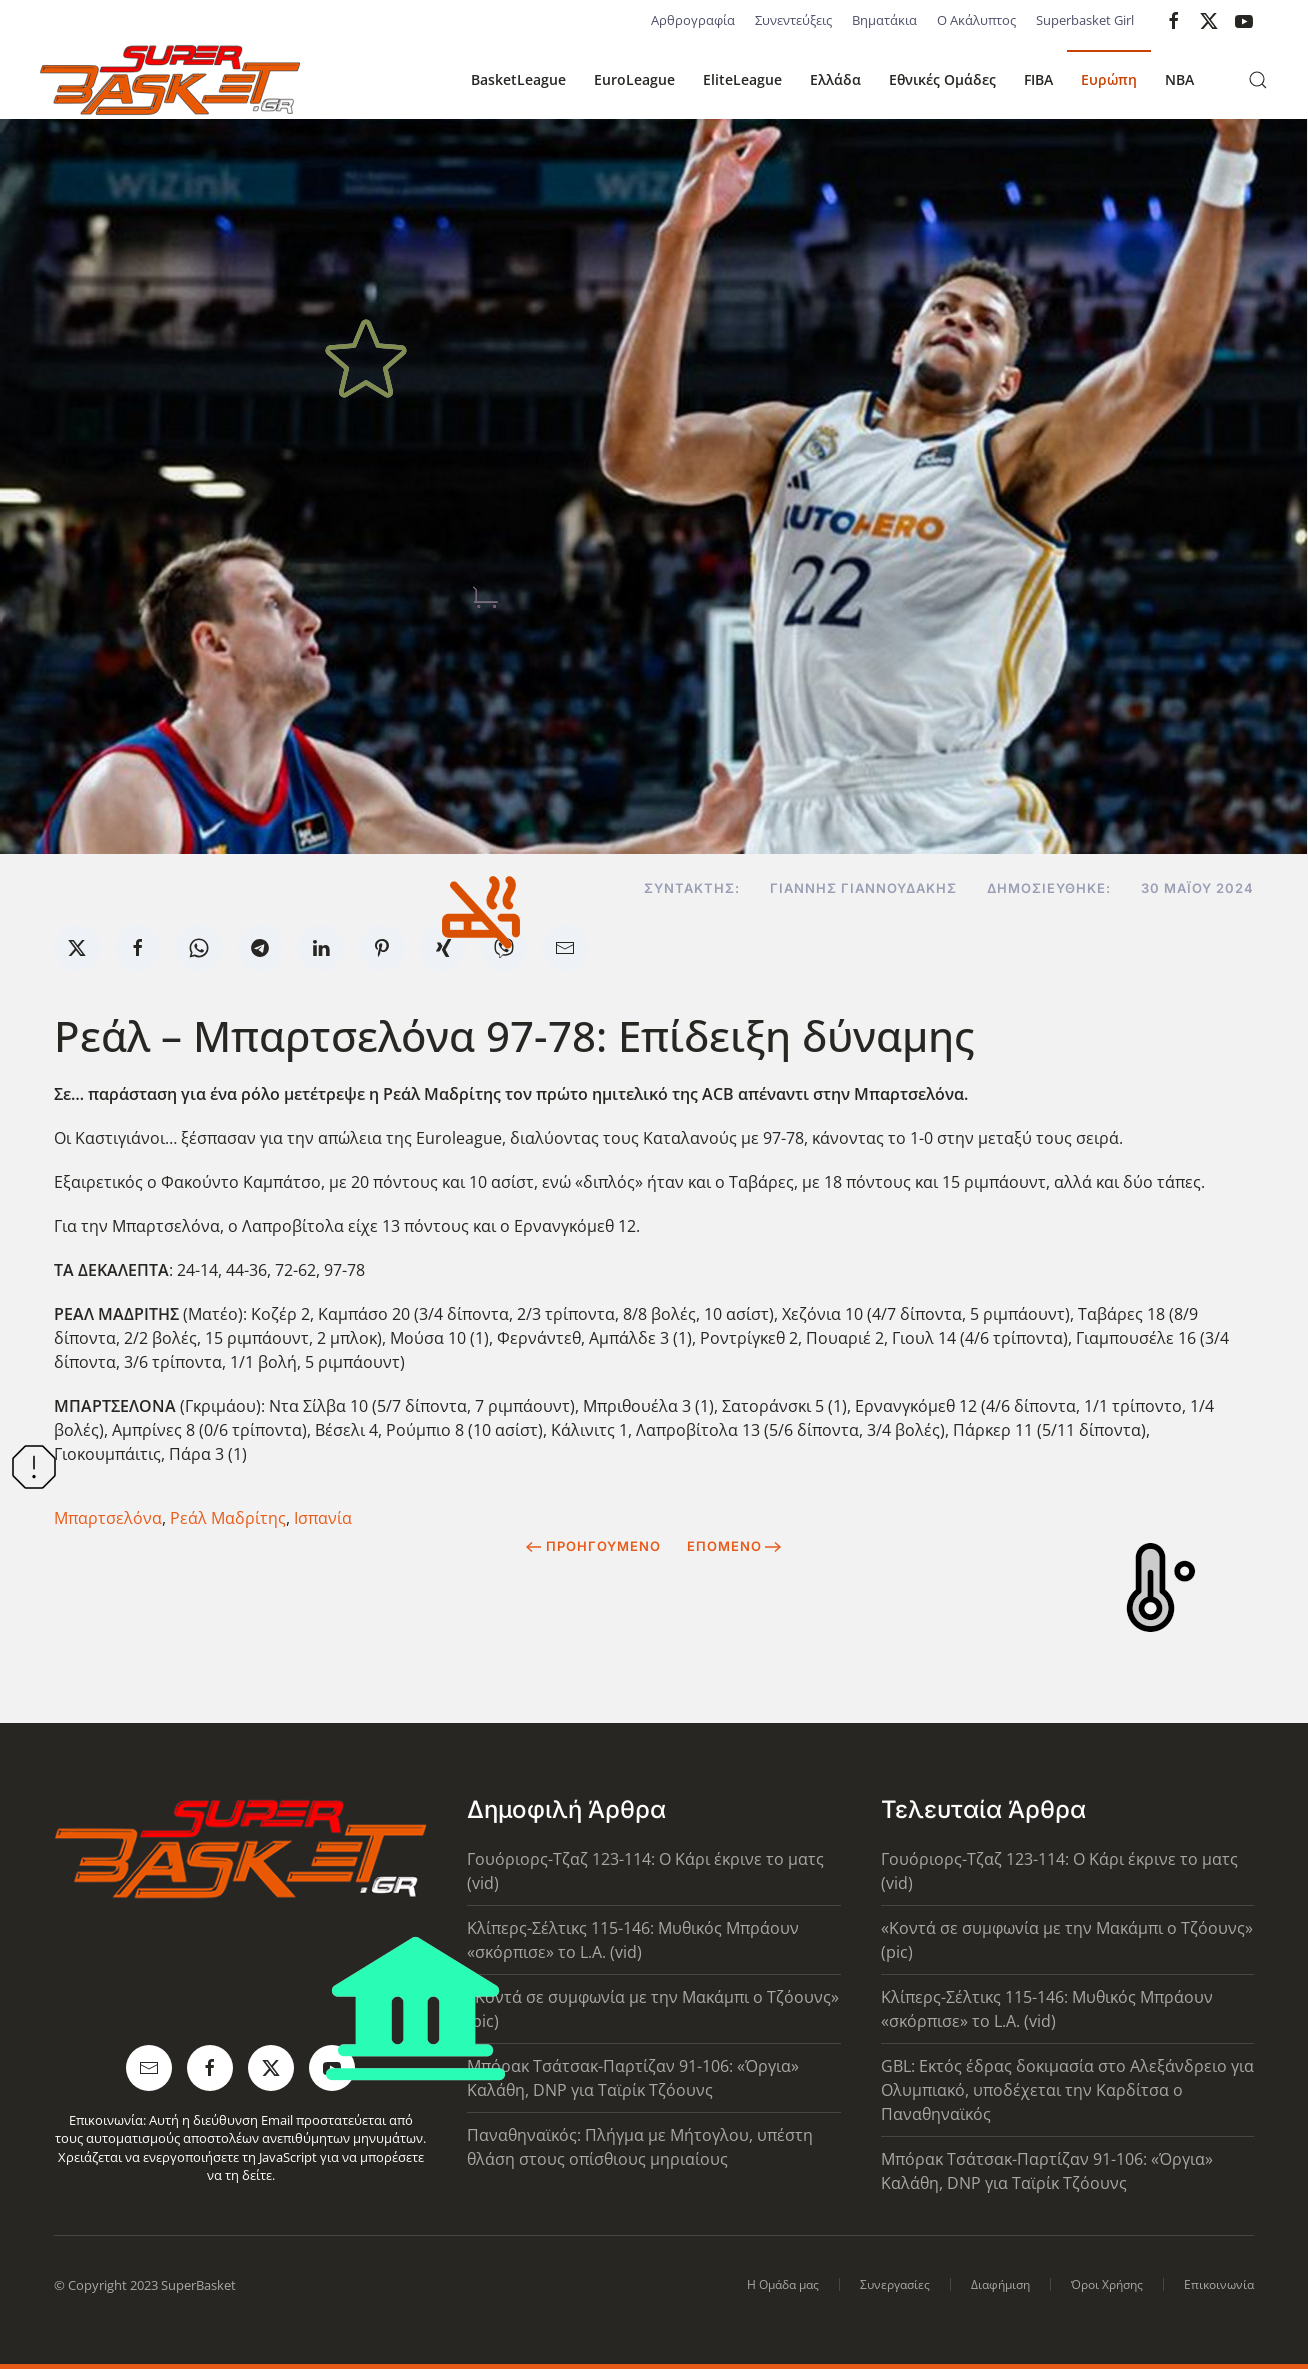 Image resolution: width=1308 pixels, height=2369 pixels. What do you see at coordinates (1153, 1587) in the screenshot?
I see `view current temperature` at bounding box center [1153, 1587].